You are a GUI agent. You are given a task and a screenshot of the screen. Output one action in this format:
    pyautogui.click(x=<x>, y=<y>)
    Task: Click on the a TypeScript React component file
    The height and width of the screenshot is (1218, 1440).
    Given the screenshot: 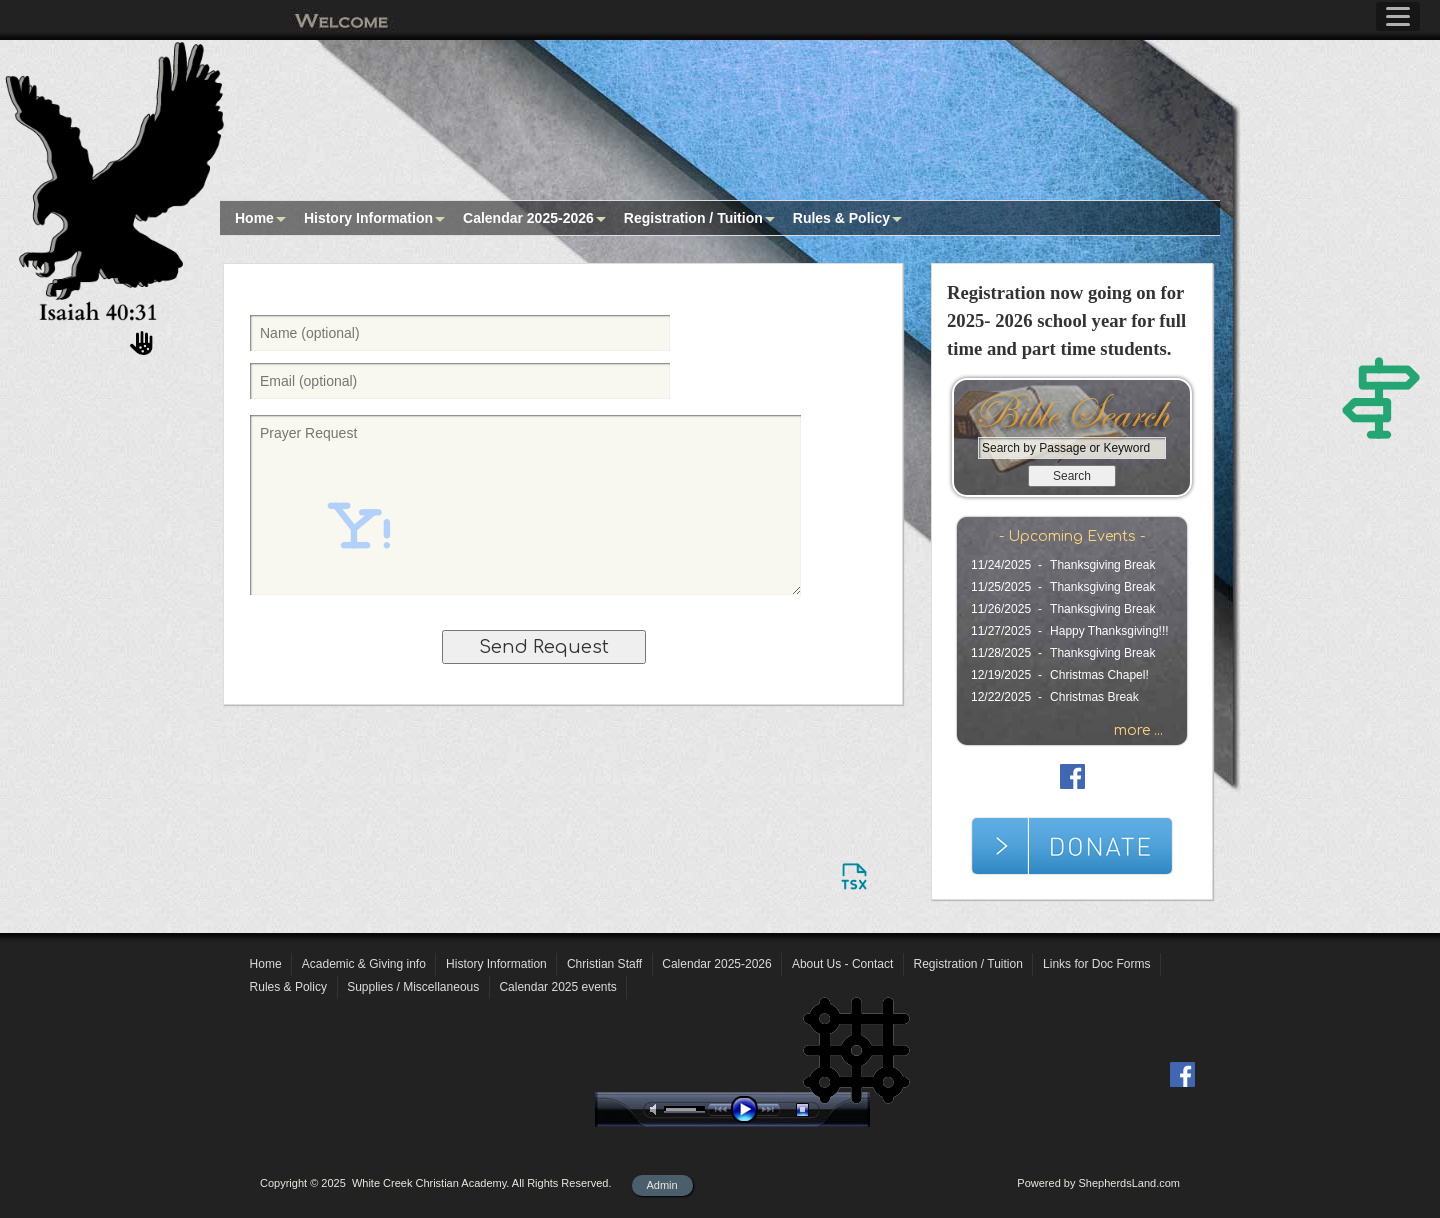 What is the action you would take?
    pyautogui.click(x=854, y=877)
    